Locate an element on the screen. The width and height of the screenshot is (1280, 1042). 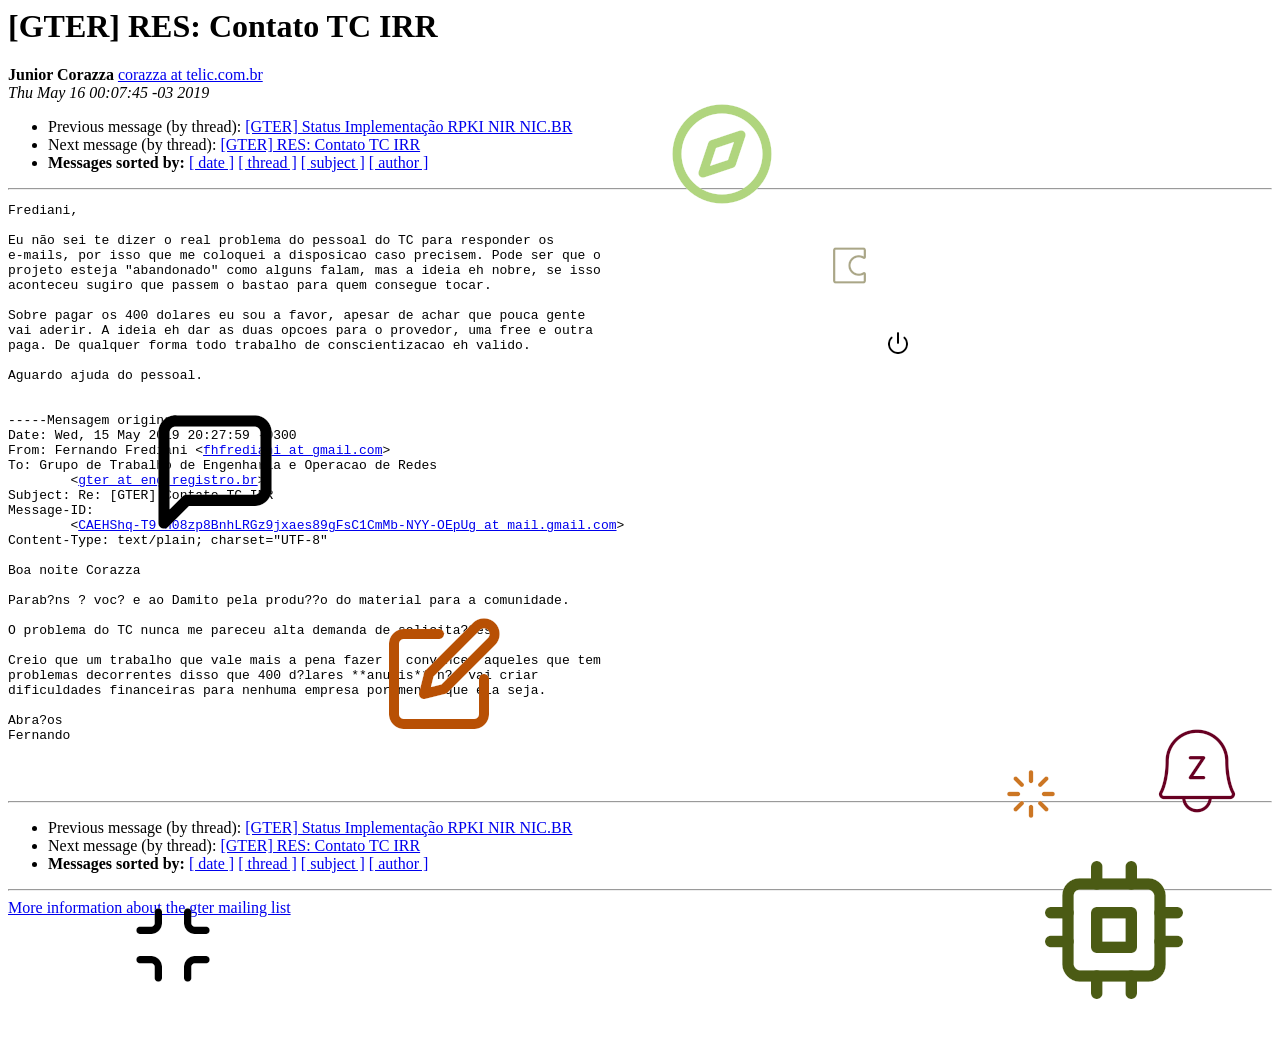
edit or modify content is located at coordinates (444, 674).